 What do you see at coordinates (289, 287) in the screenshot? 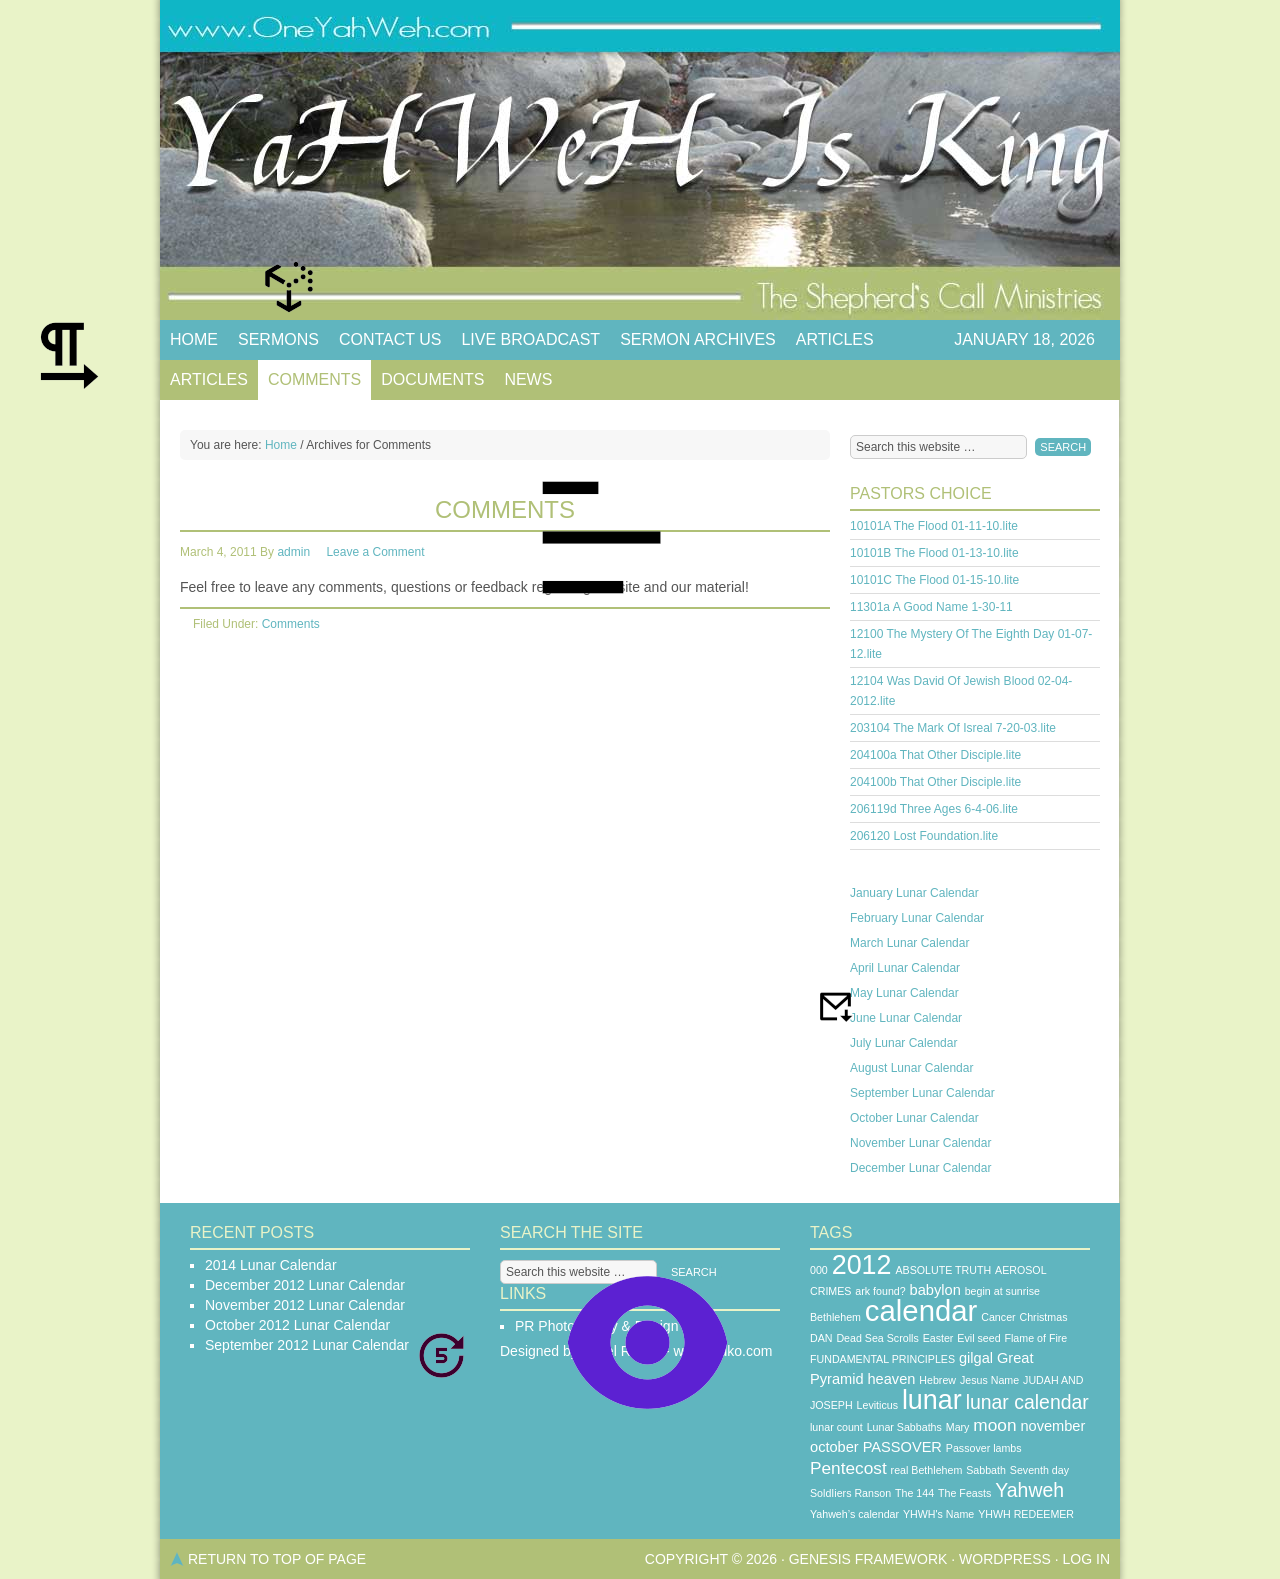
I see `uncharted software company logo` at bounding box center [289, 287].